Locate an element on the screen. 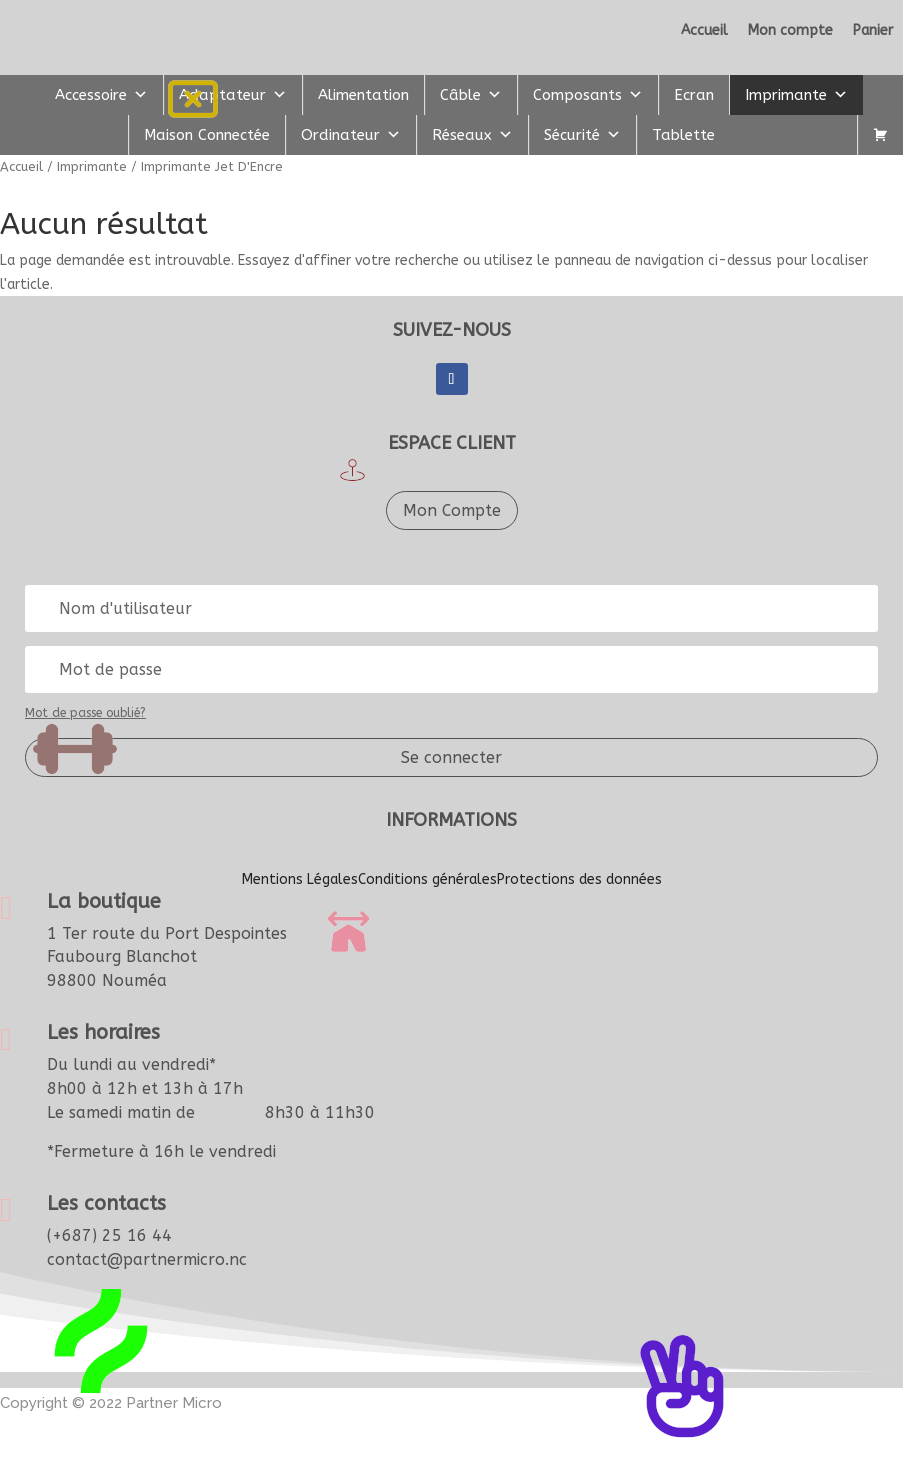 The height and width of the screenshot is (1458, 903). close the current window is located at coordinates (193, 99).